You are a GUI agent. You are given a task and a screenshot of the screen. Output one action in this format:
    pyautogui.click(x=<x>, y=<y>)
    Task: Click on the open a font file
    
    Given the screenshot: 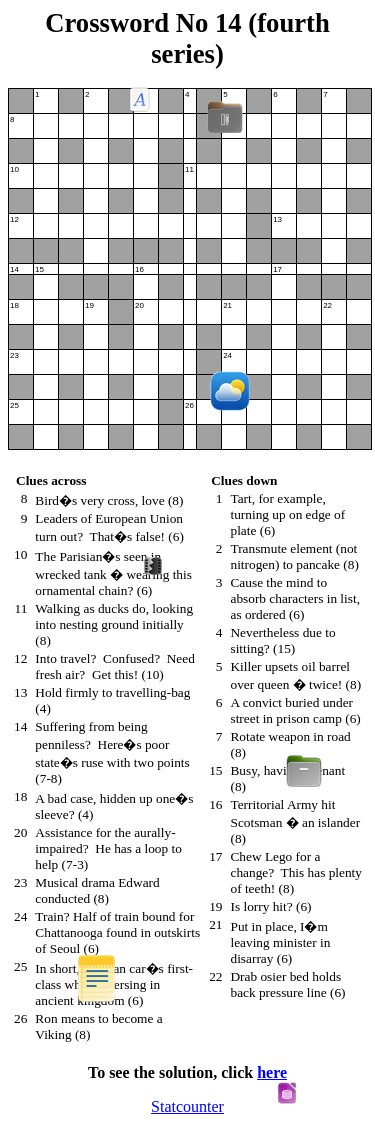 What is the action you would take?
    pyautogui.click(x=139, y=99)
    